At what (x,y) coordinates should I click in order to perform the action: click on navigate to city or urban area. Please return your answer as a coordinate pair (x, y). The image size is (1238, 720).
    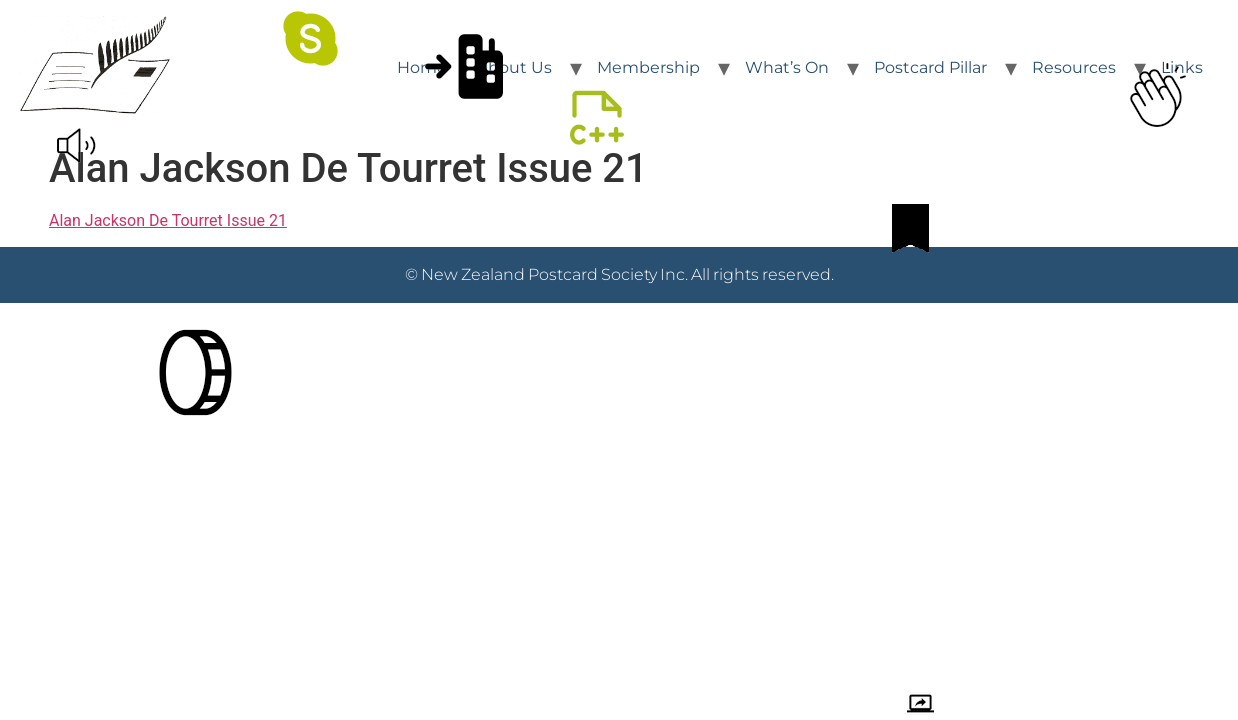
    Looking at the image, I should click on (462, 66).